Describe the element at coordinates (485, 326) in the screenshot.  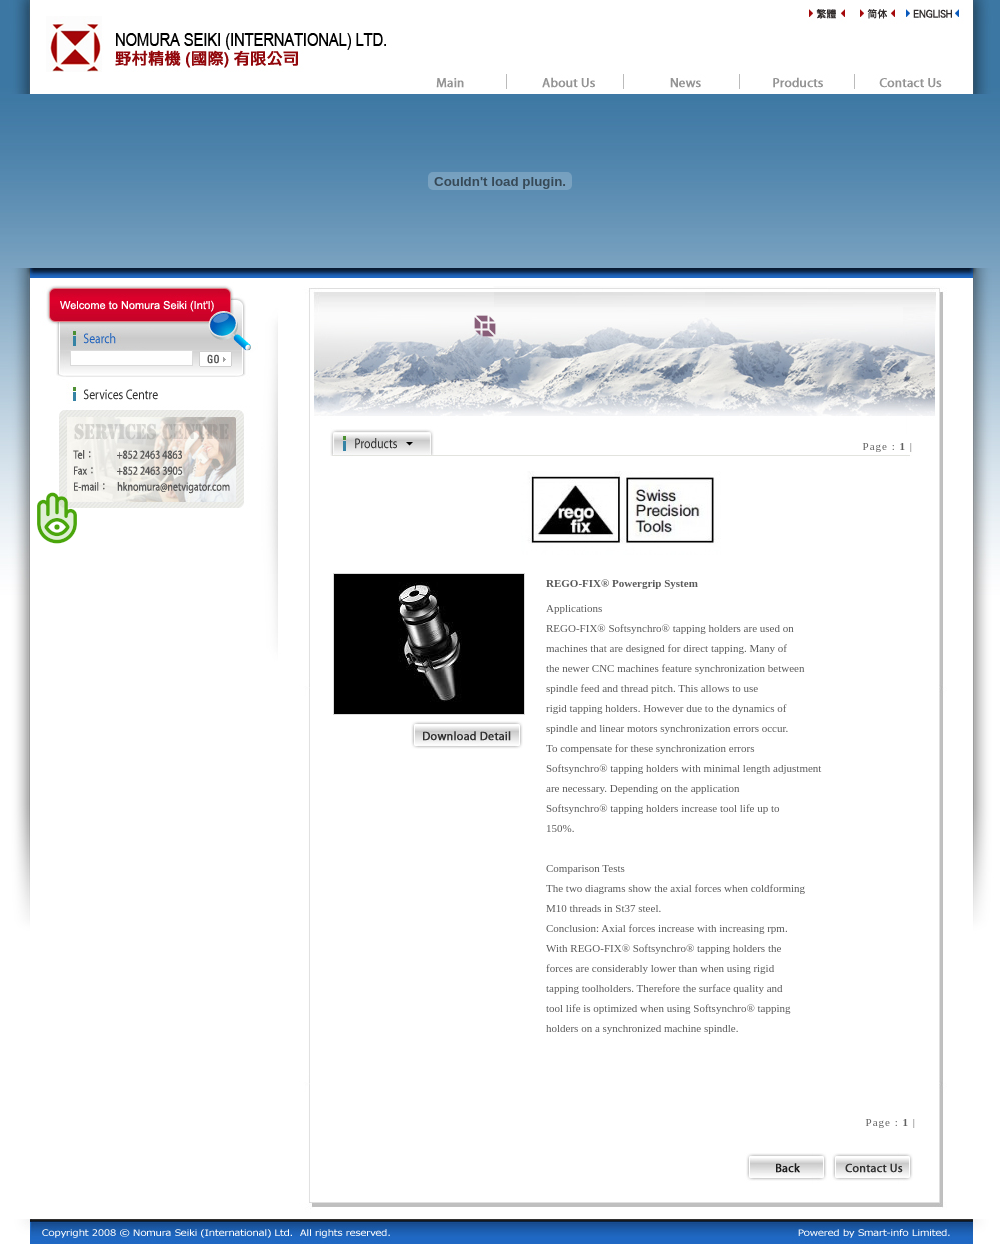
I see `view 3D model or object` at that location.